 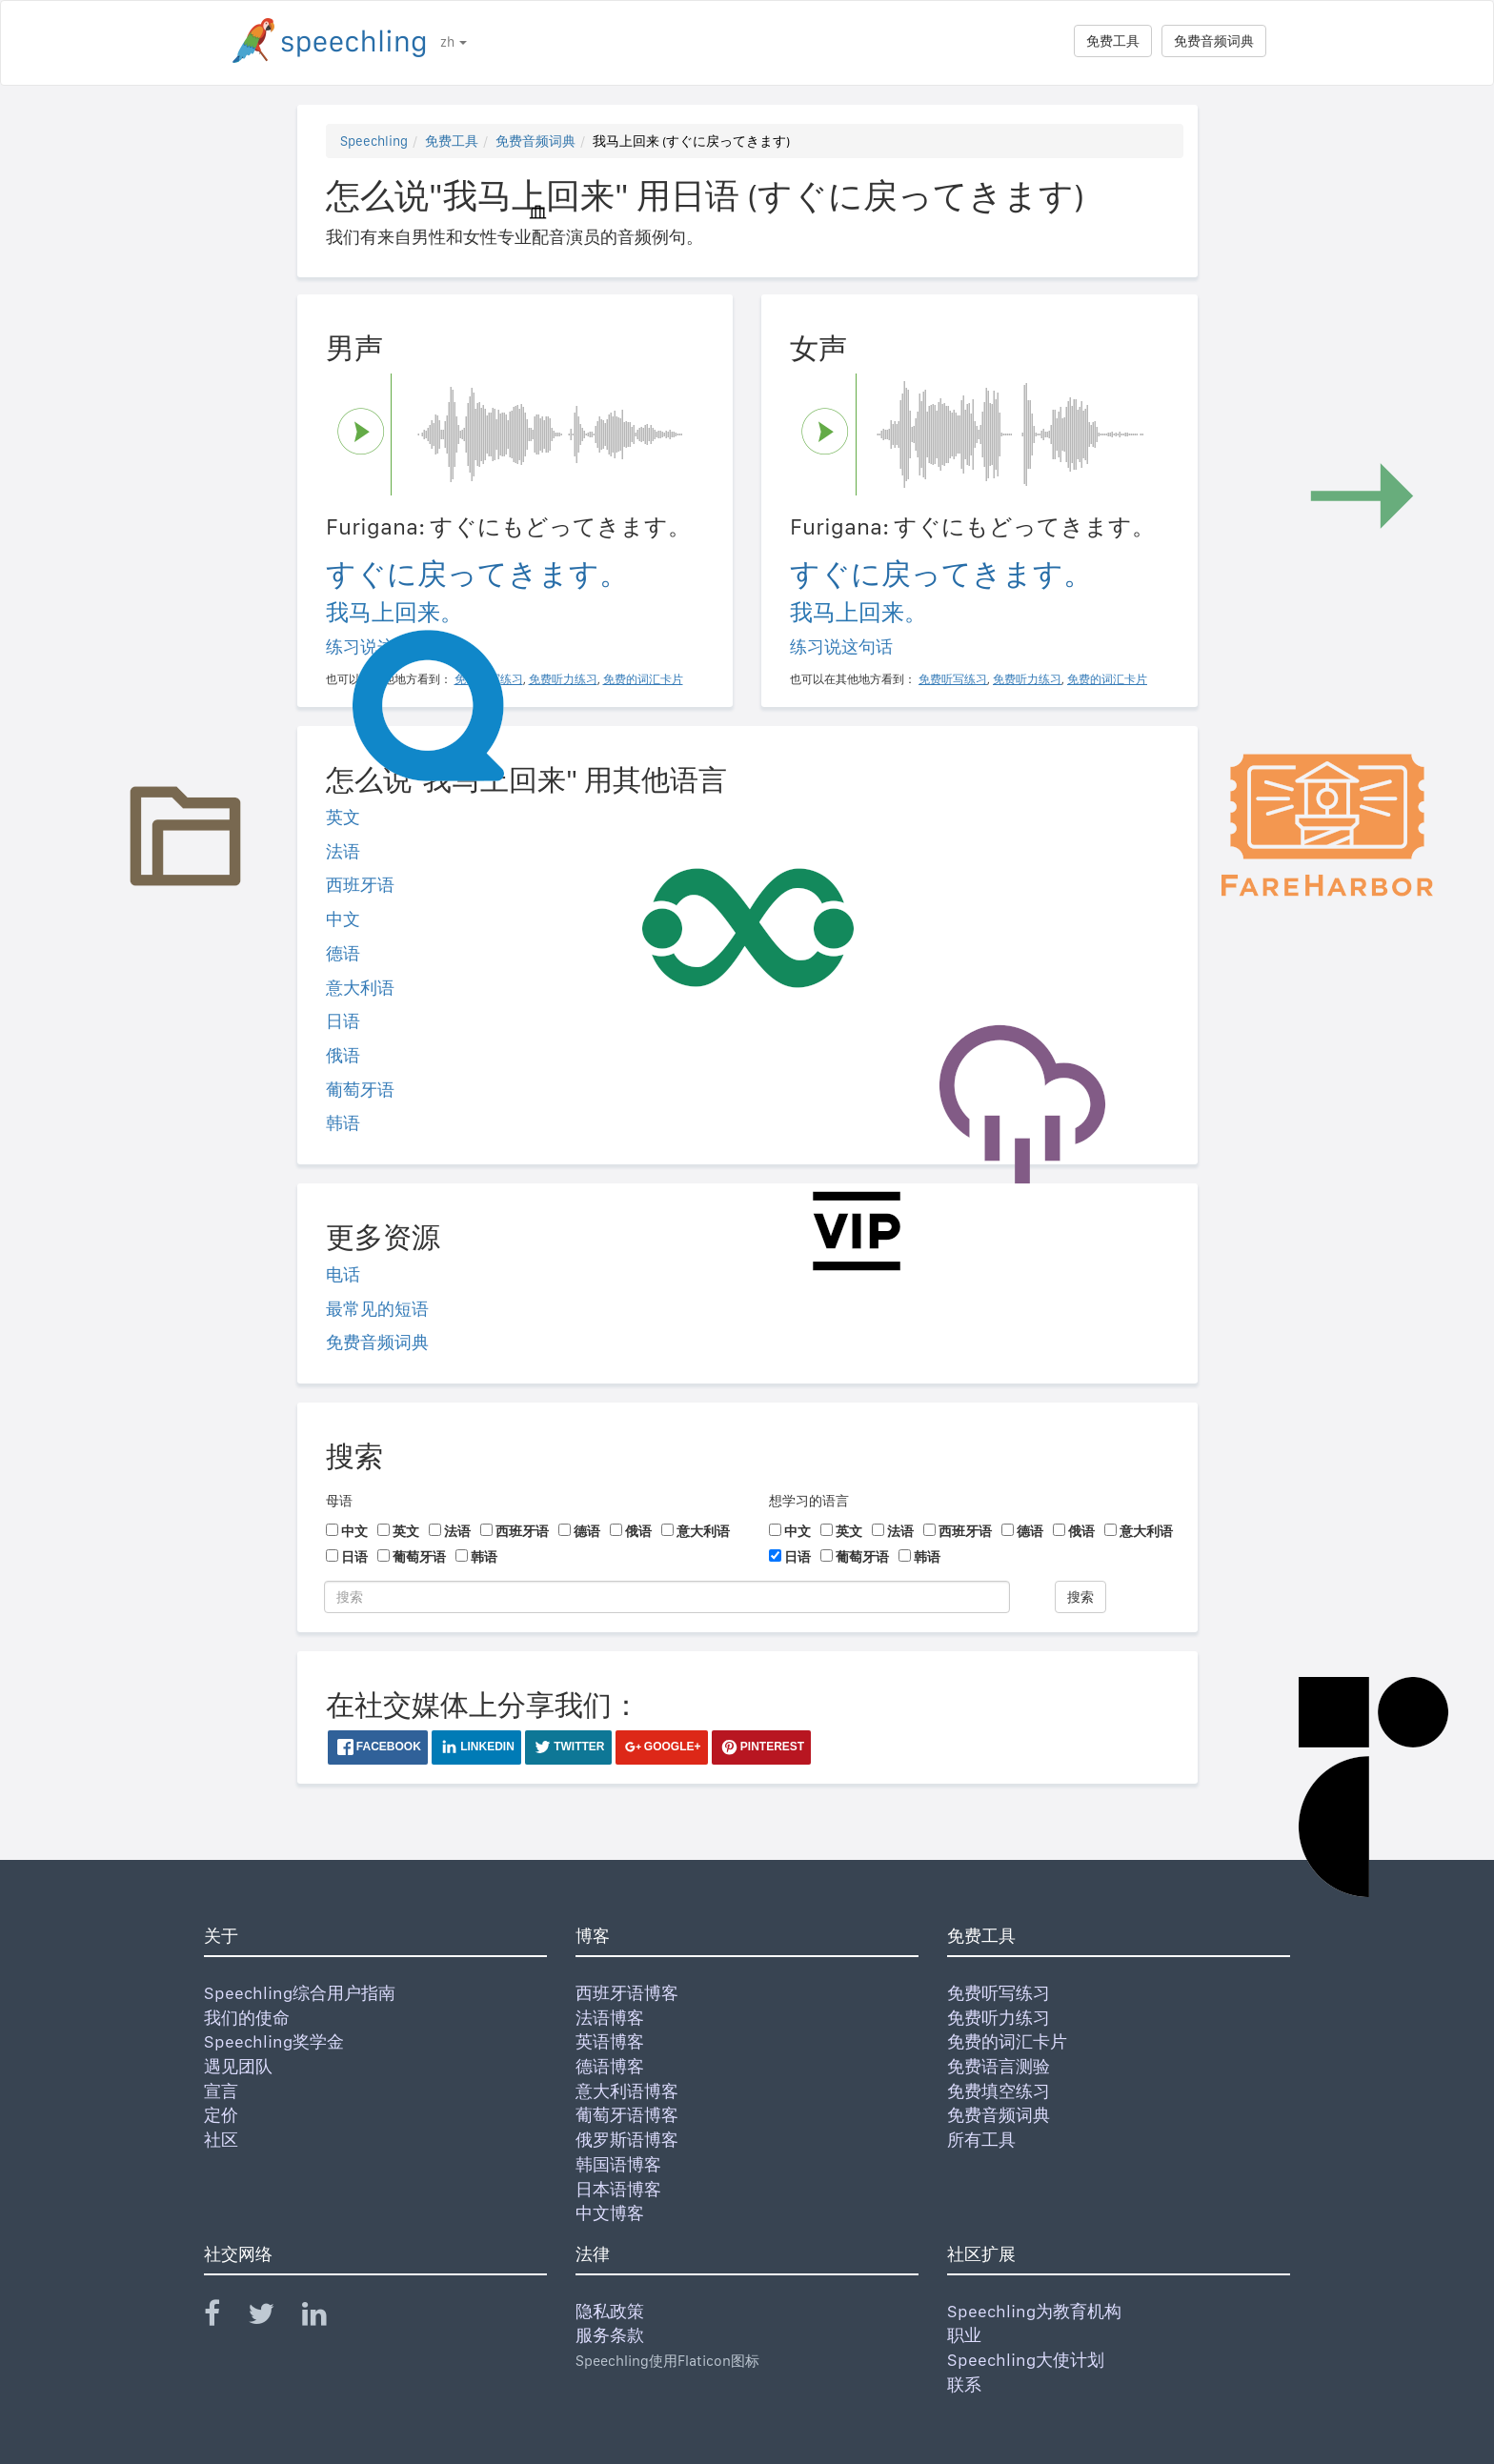 I want to click on access FareHarbor booking services, so click(x=1327, y=825).